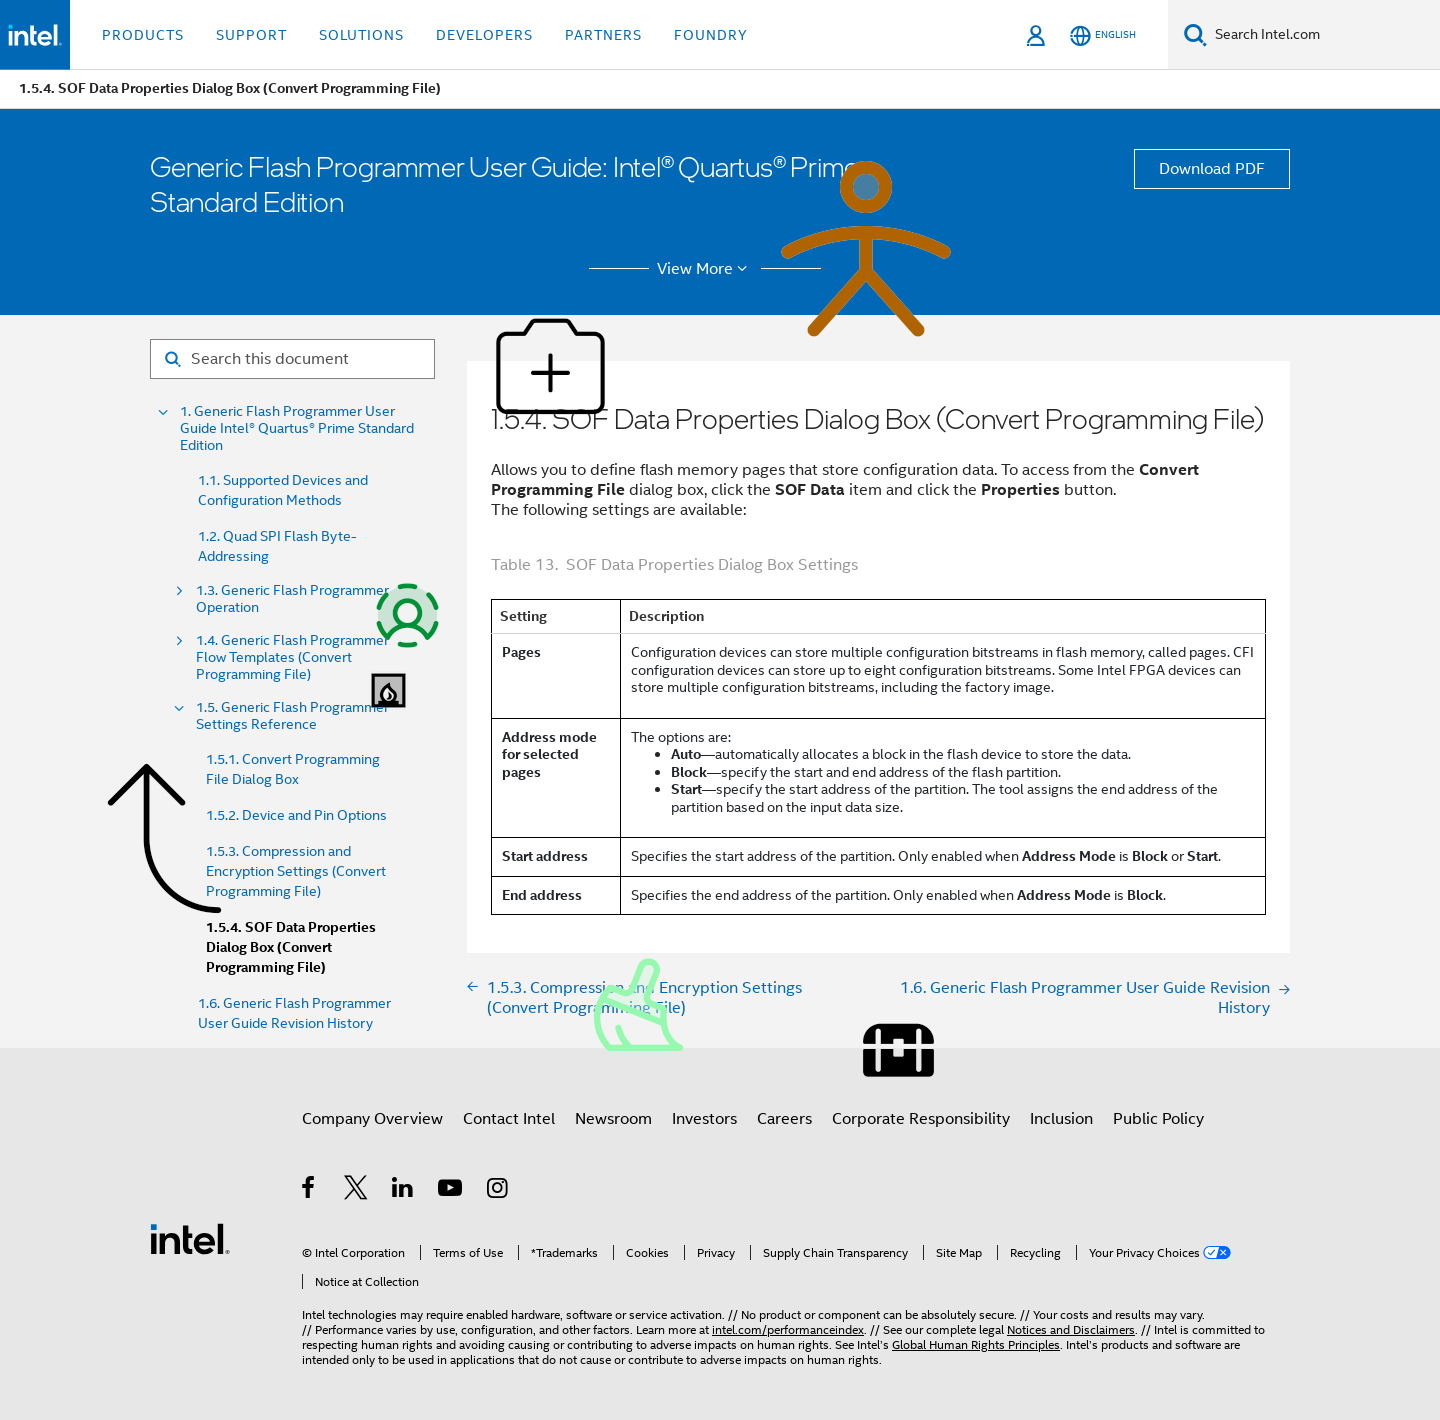 The width and height of the screenshot is (1440, 1420). What do you see at coordinates (388, 690) in the screenshot?
I see `access home or living room controls` at bounding box center [388, 690].